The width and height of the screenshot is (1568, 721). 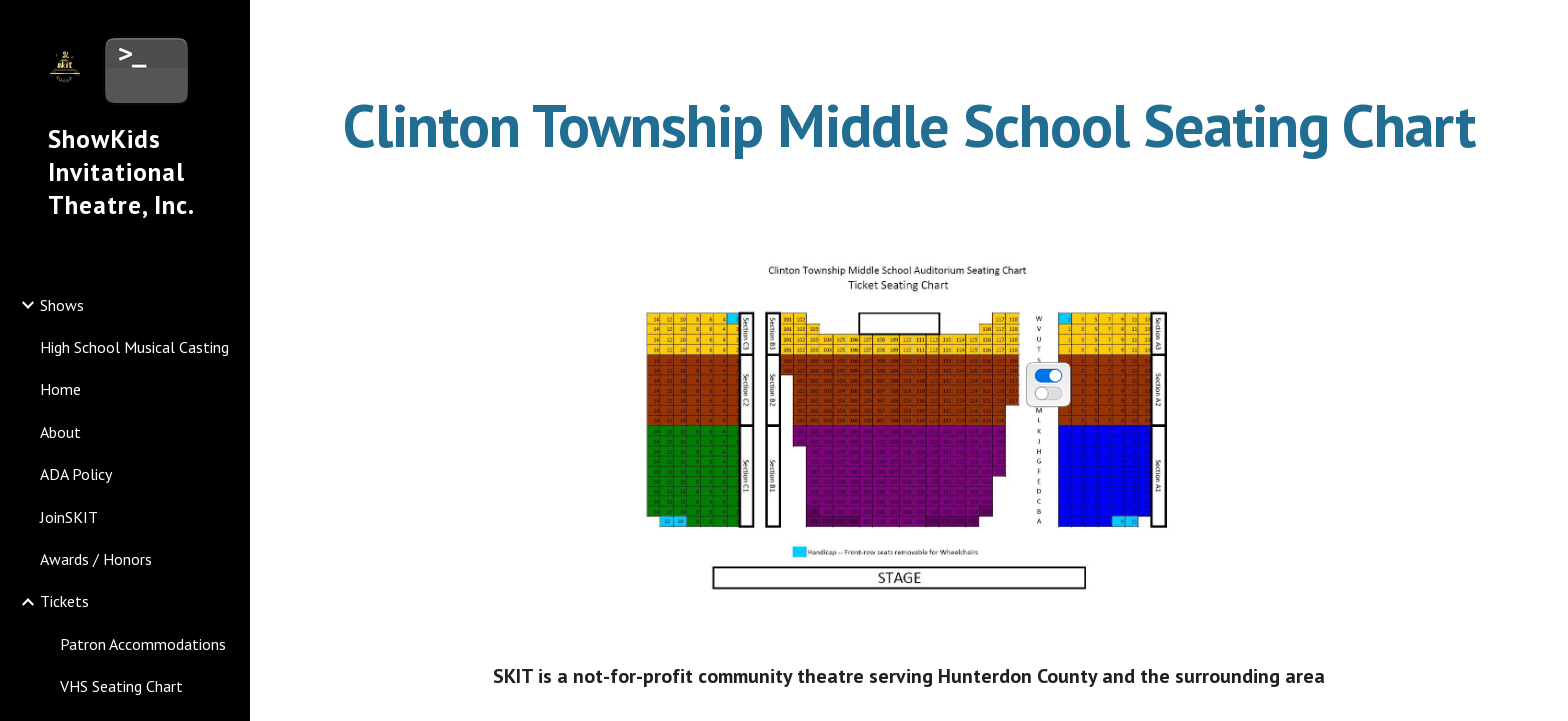 What do you see at coordinates (1048, 384) in the screenshot?
I see `open unity tweak tool settings` at bounding box center [1048, 384].